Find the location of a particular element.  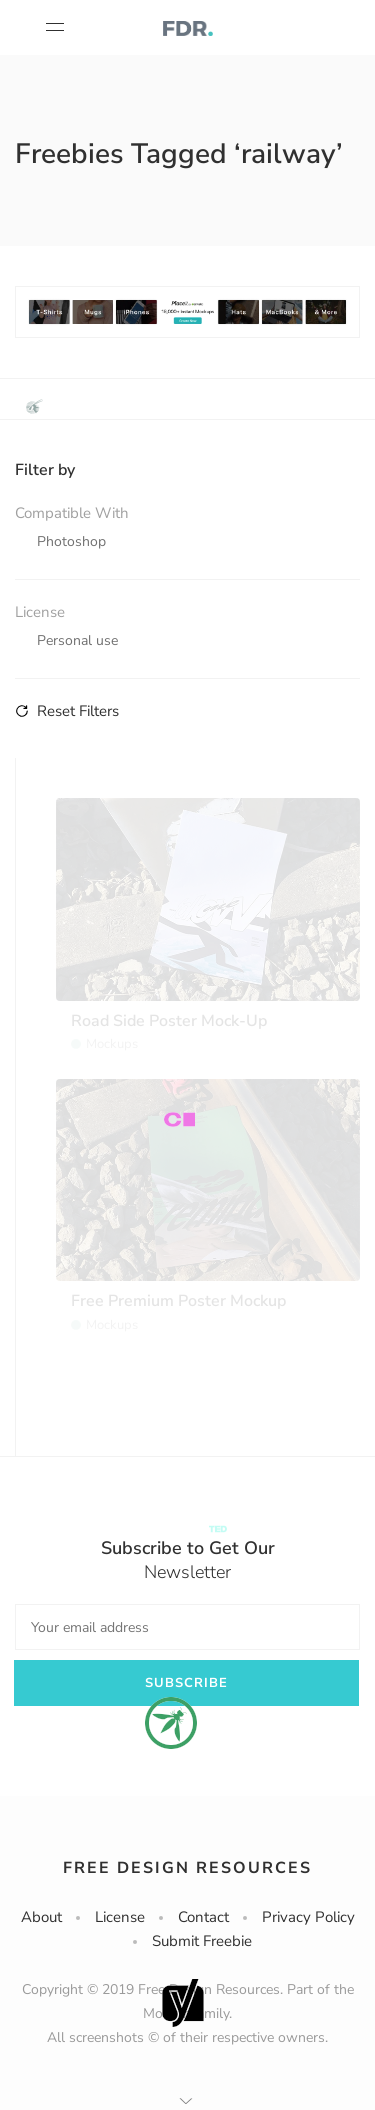

open coder development environment is located at coordinates (179, 1119).